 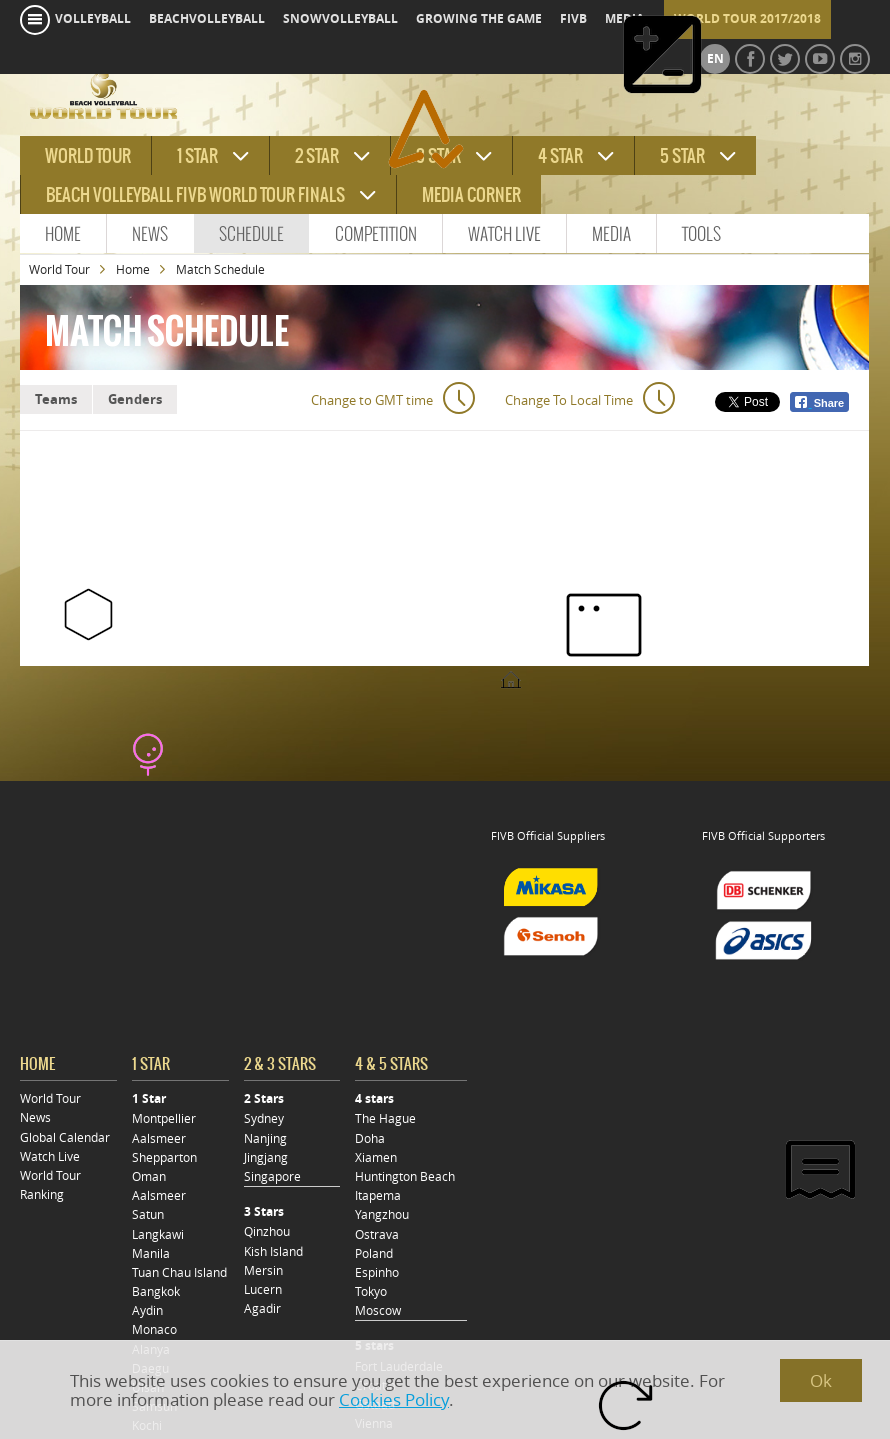 I want to click on location or destination confirmed, so click(x=424, y=129).